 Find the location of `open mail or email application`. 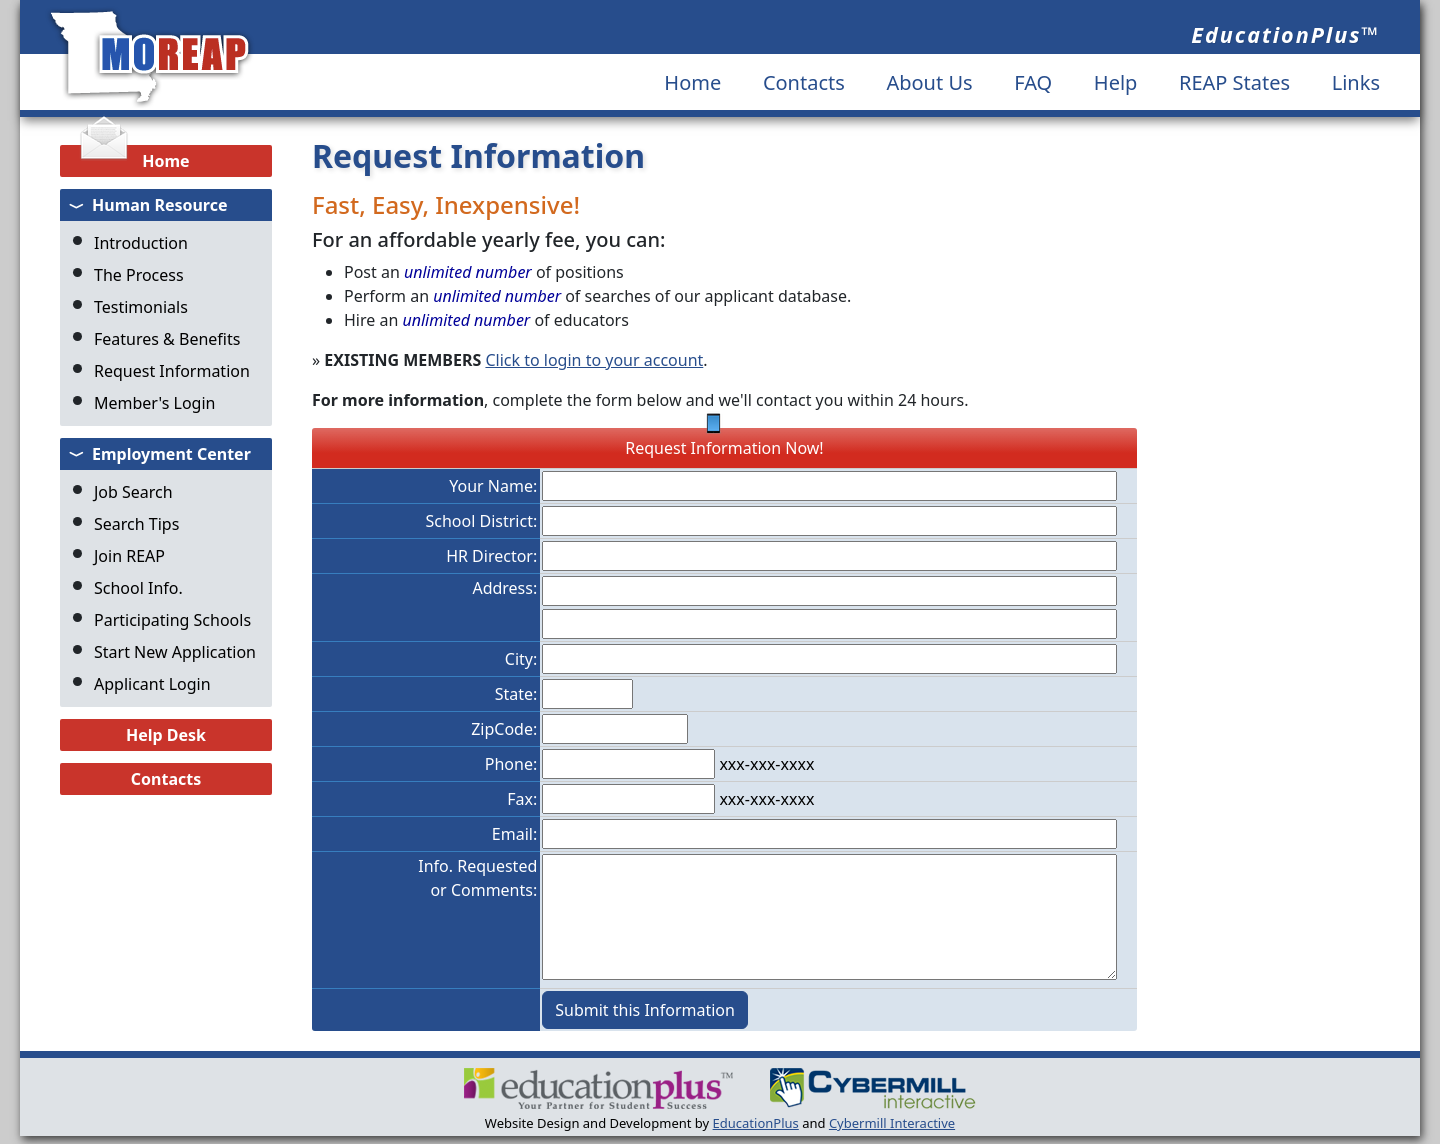

open mail or email application is located at coordinates (104, 139).